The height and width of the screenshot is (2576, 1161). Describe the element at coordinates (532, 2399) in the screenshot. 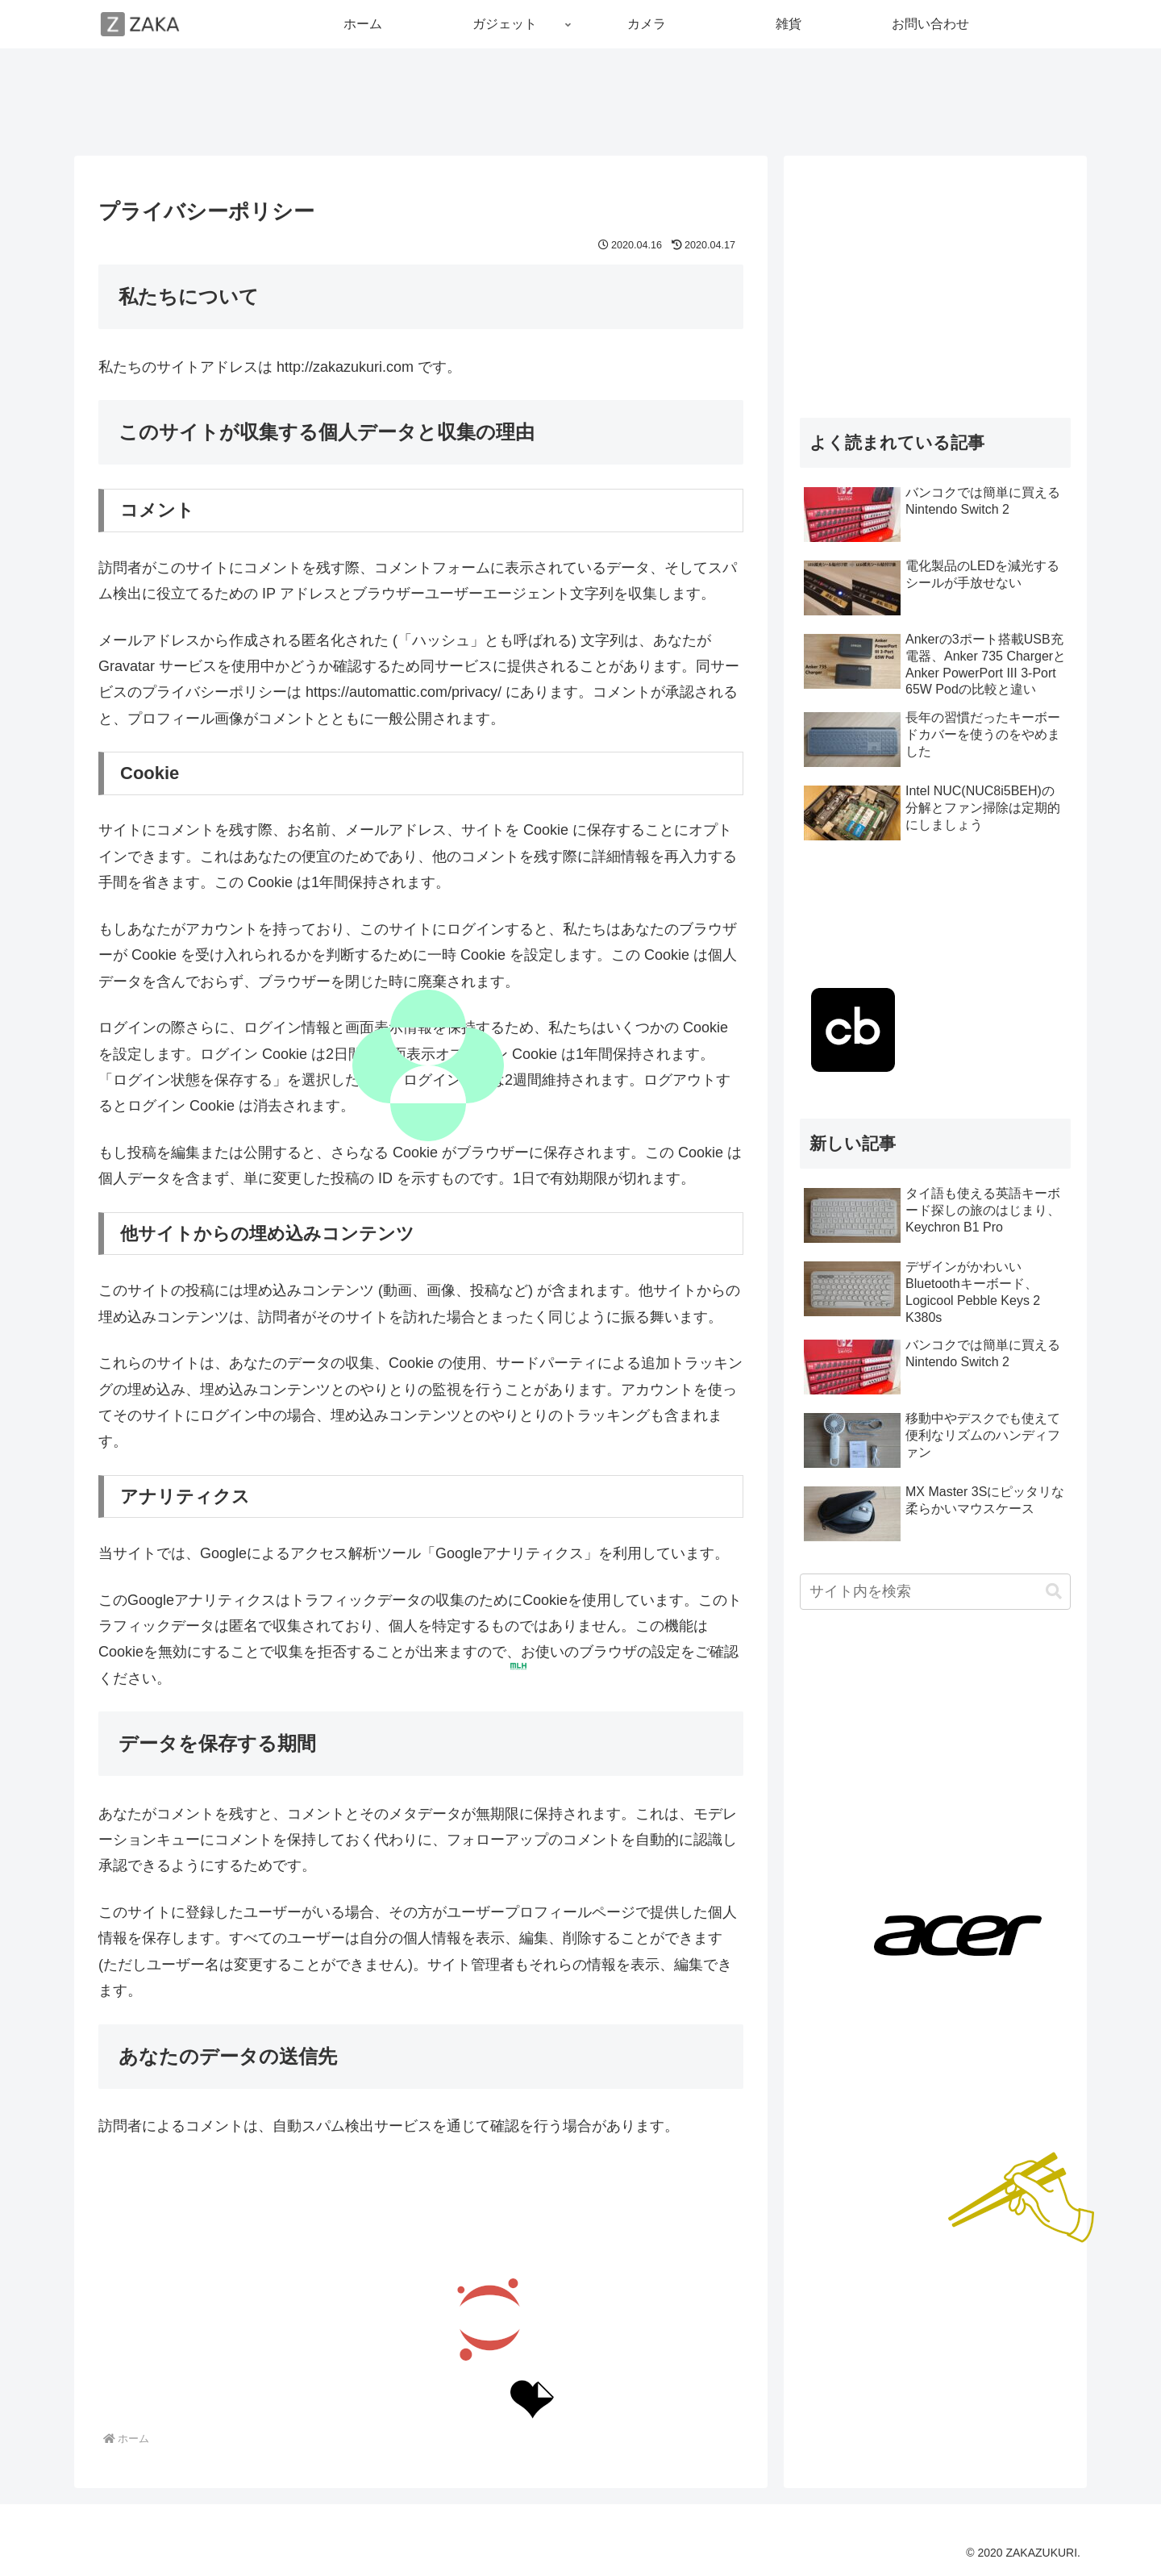

I see `open ilovepdf website or app` at that location.